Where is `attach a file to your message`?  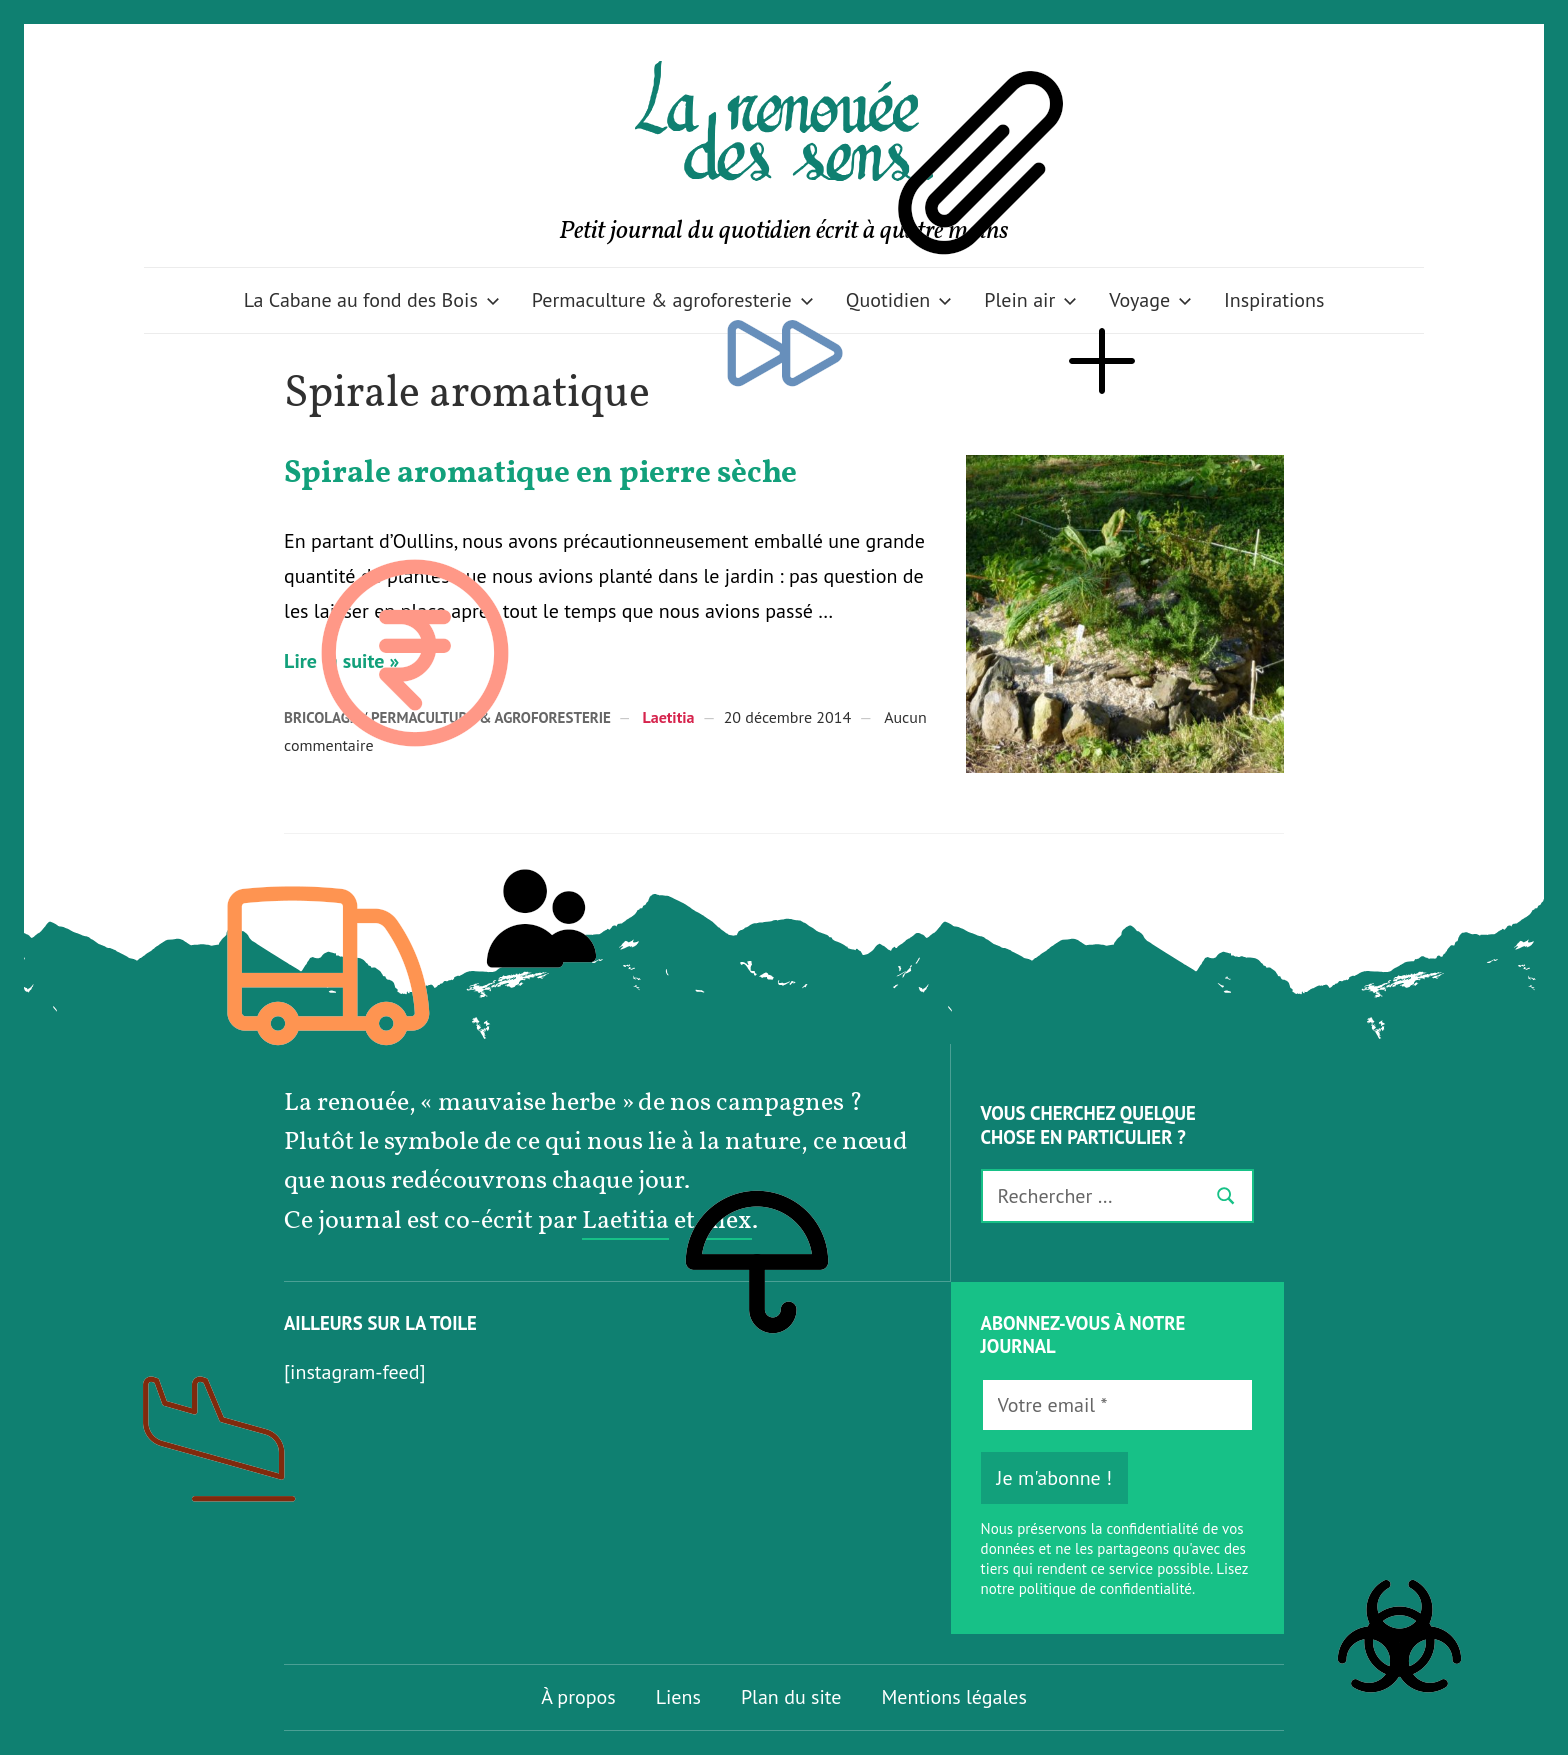 attach a file to your message is located at coordinates (983, 162).